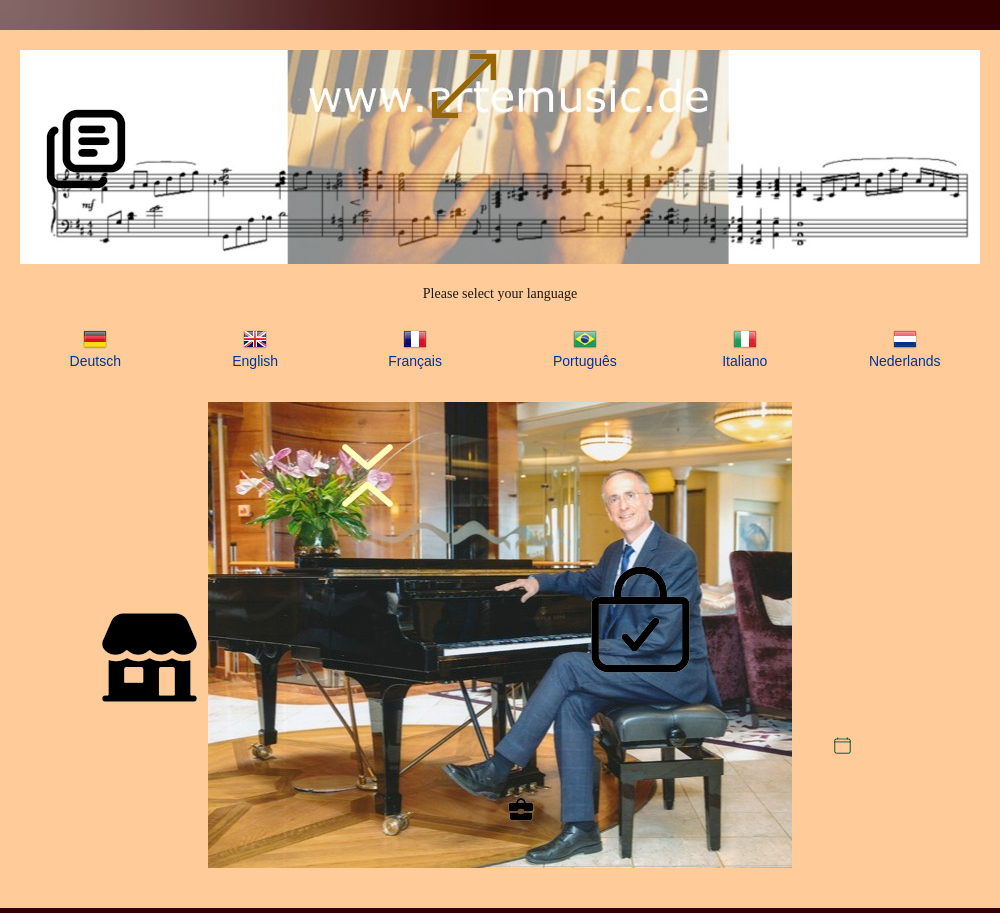 This screenshot has width=1000, height=913. I want to click on resize a window or element, so click(464, 86).